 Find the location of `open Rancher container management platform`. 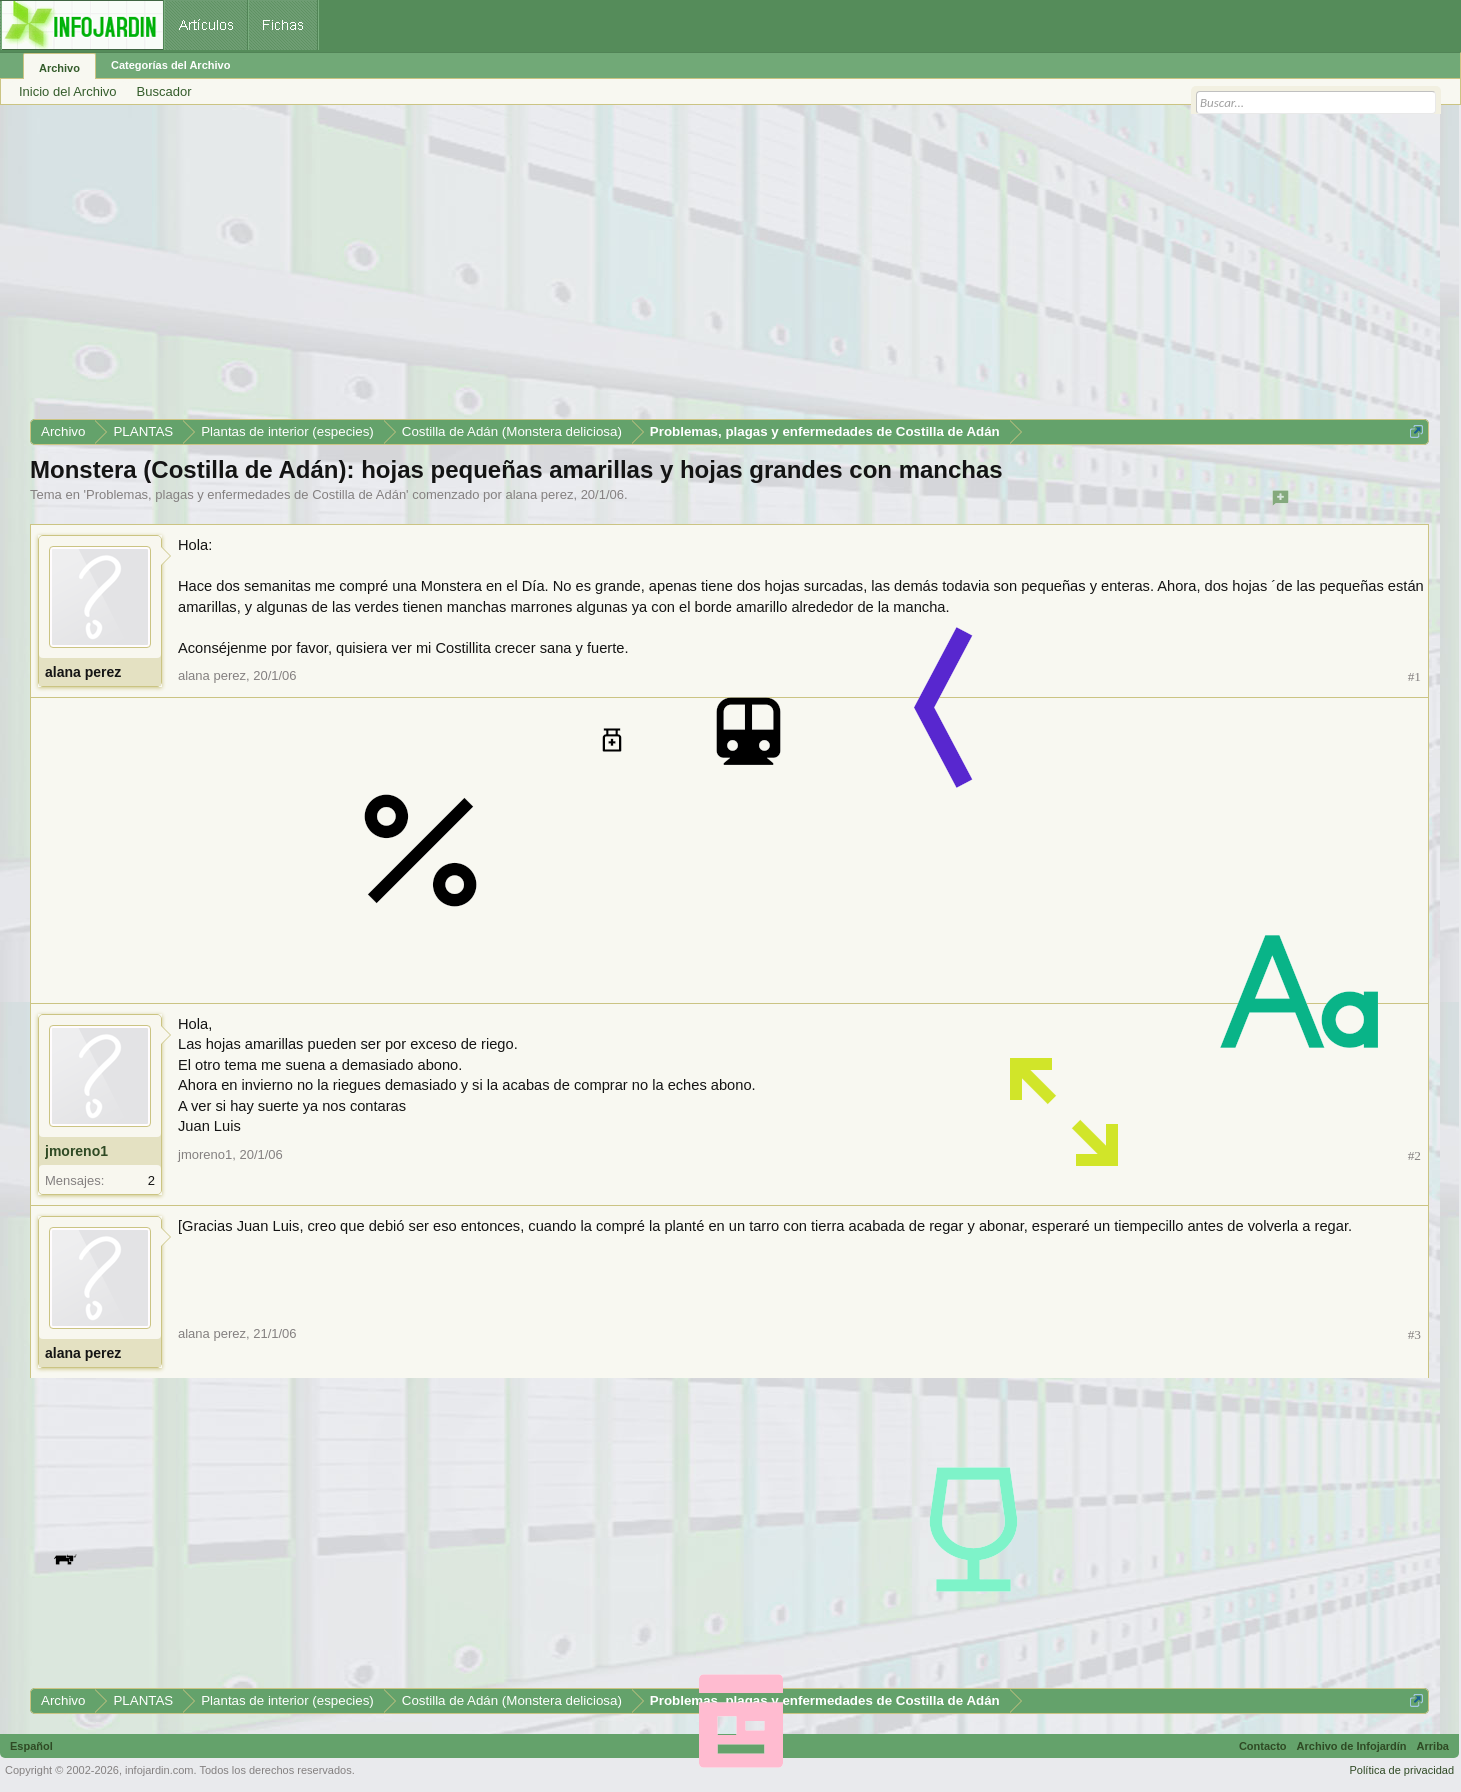

open Rancher container management platform is located at coordinates (65, 1559).